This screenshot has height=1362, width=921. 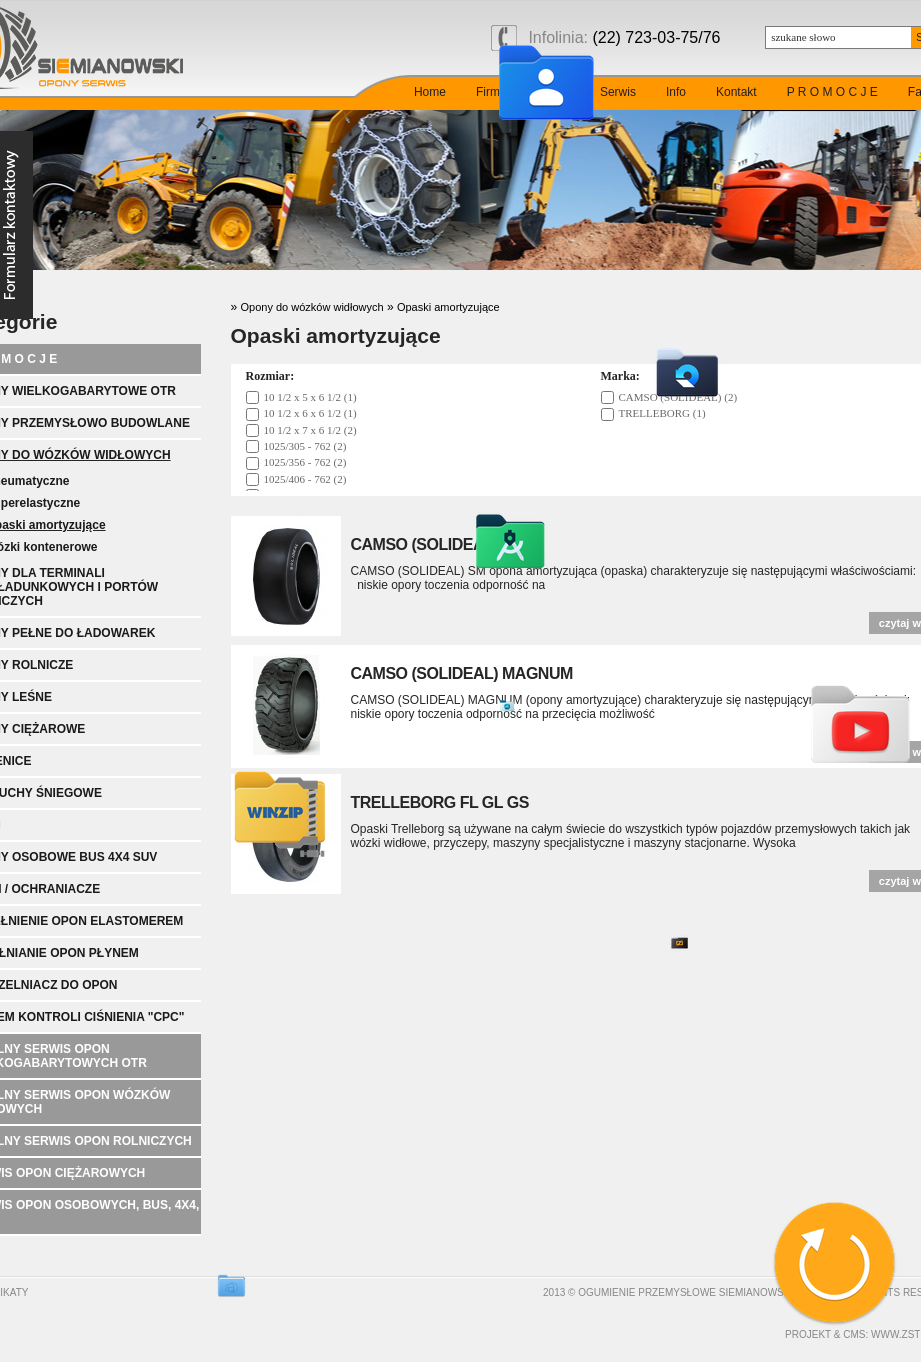 What do you see at coordinates (231, 1285) in the screenshot?
I see `open typos 2024 folder` at bounding box center [231, 1285].